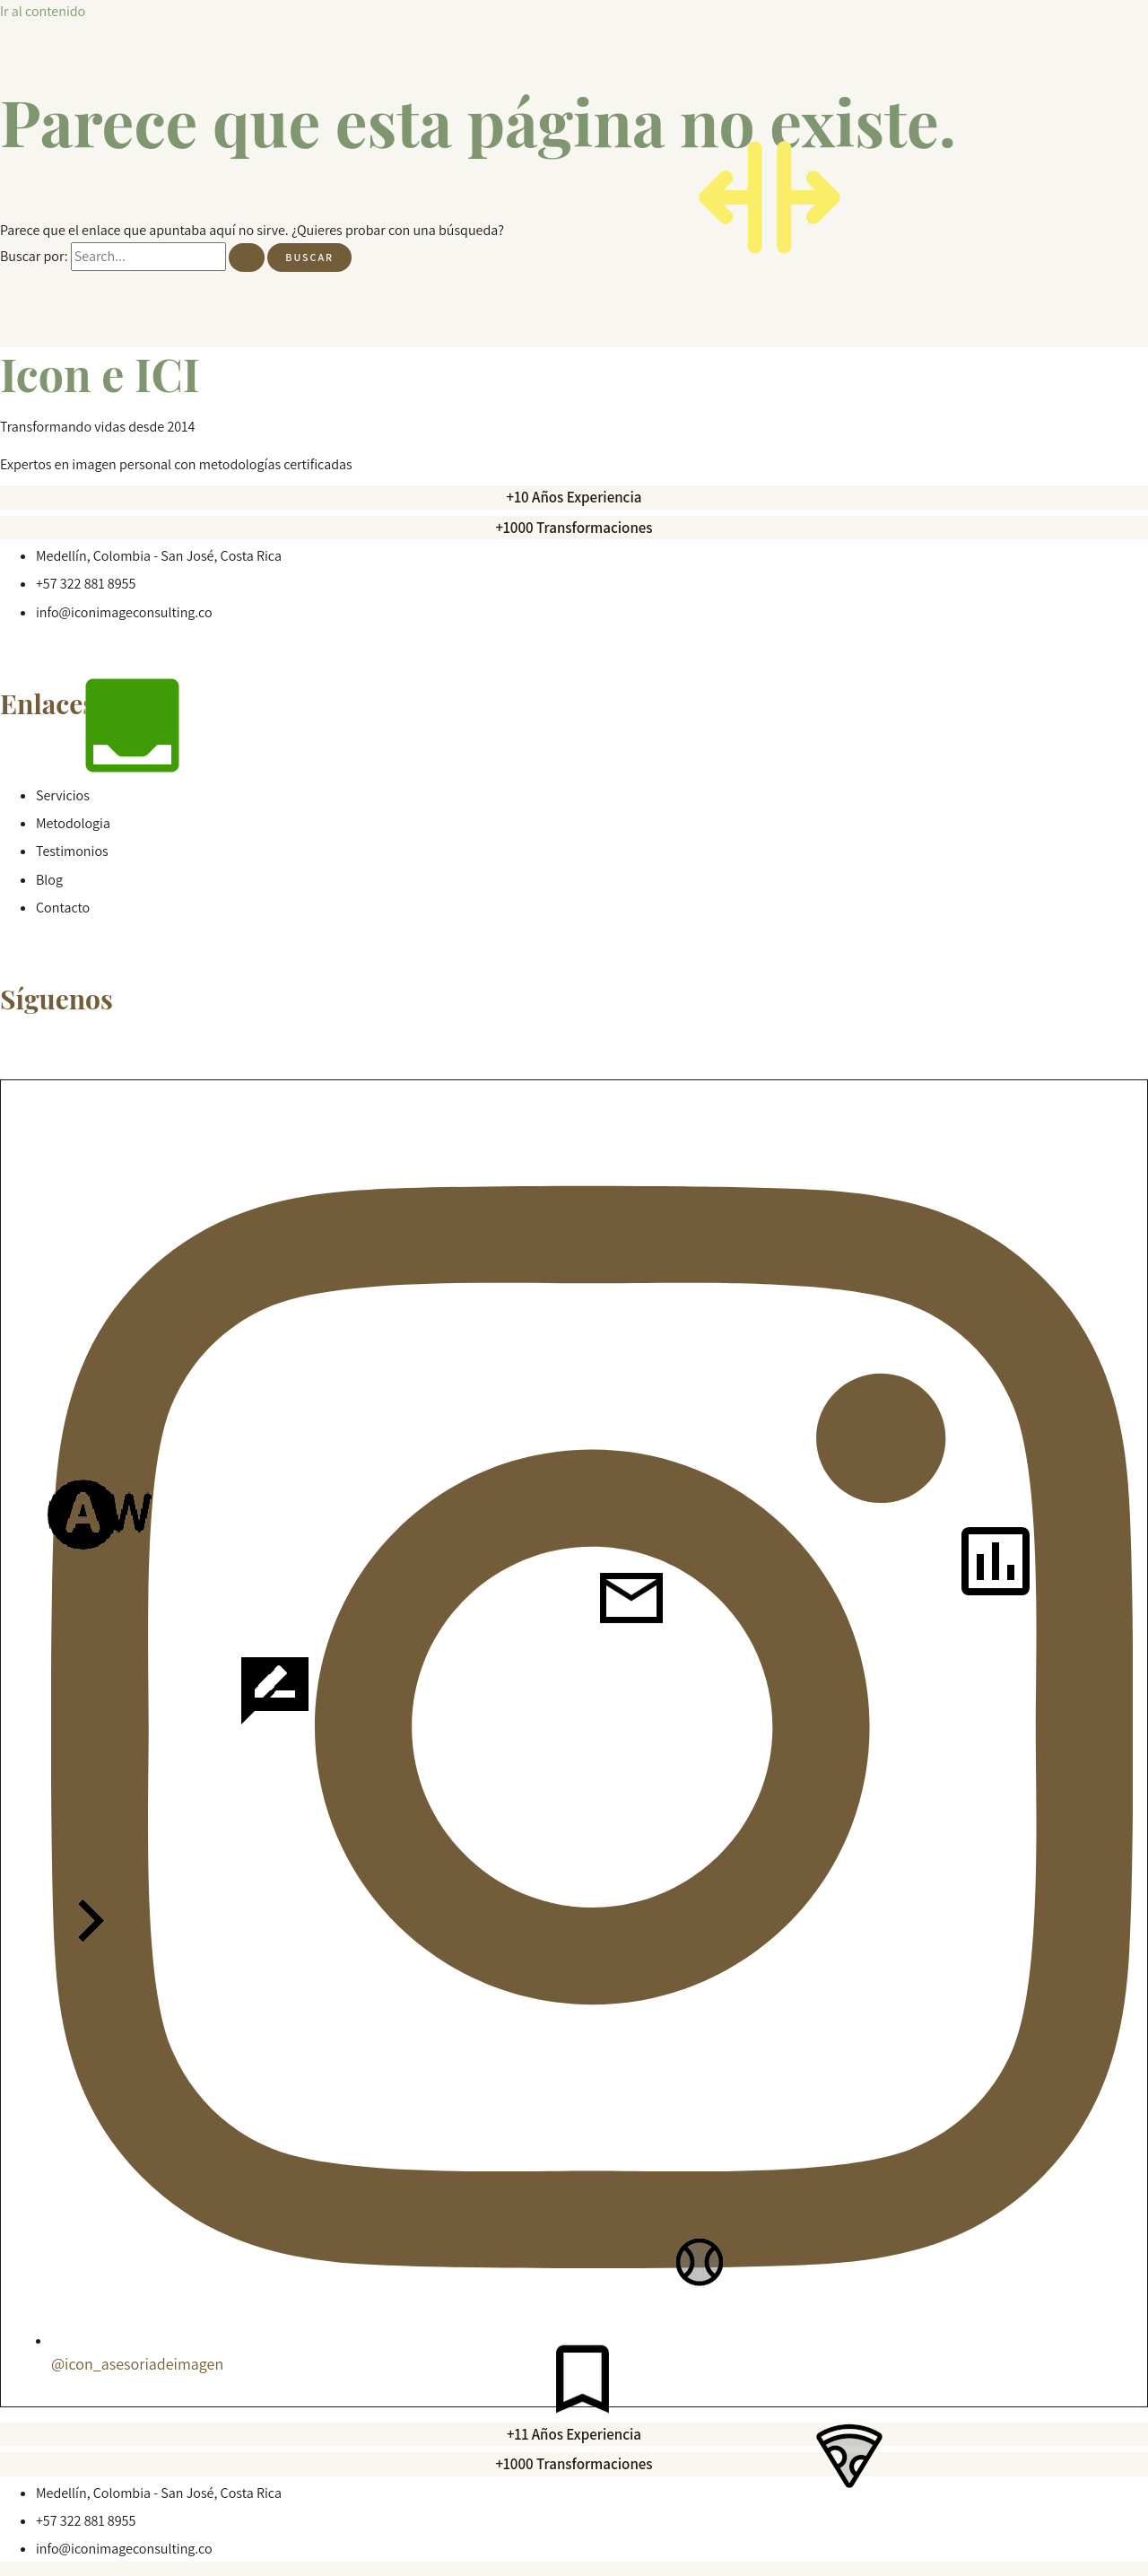 Image resolution: width=1148 pixels, height=2576 pixels. Describe the element at coordinates (700, 2262) in the screenshot. I see `access baseball scores and updates` at that location.